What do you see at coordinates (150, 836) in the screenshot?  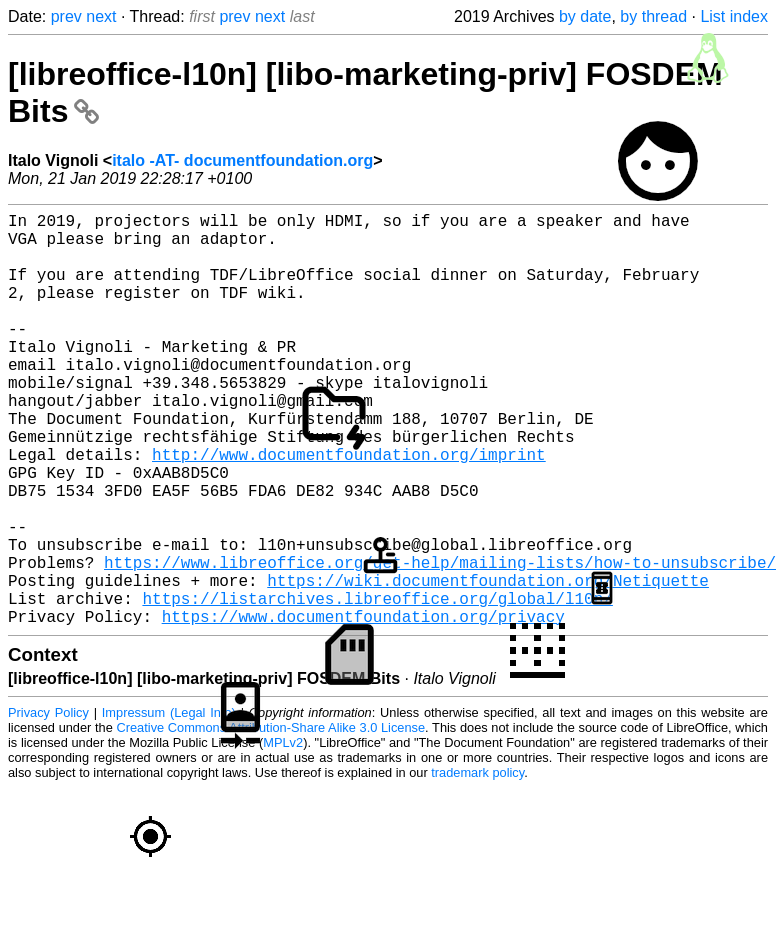 I see `indicates GPS location is locked and active` at bounding box center [150, 836].